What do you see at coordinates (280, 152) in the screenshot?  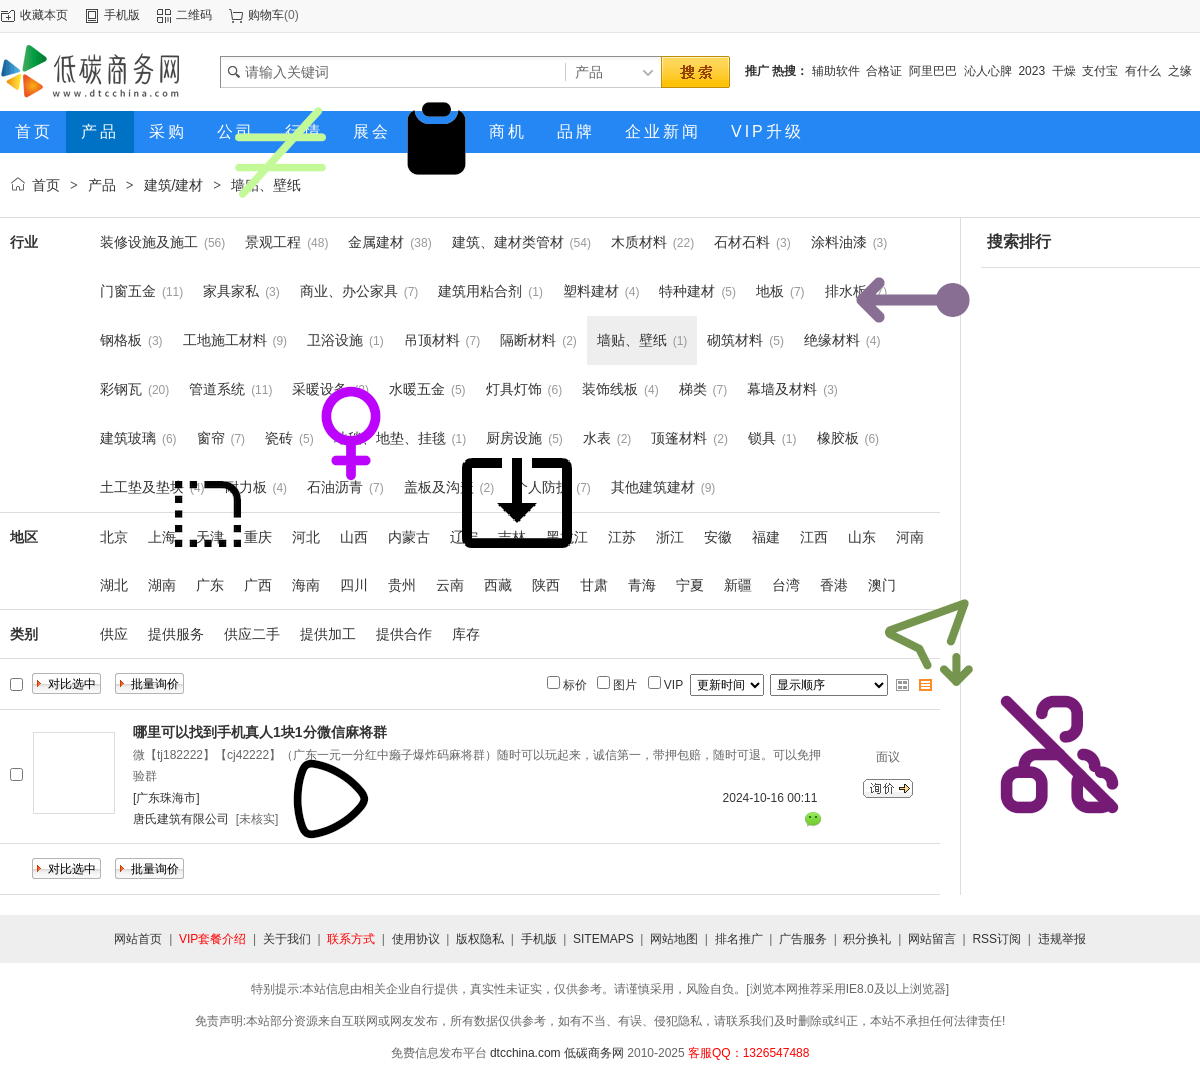 I see `indicates values are not equal or a mismatch` at bounding box center [280, 152].